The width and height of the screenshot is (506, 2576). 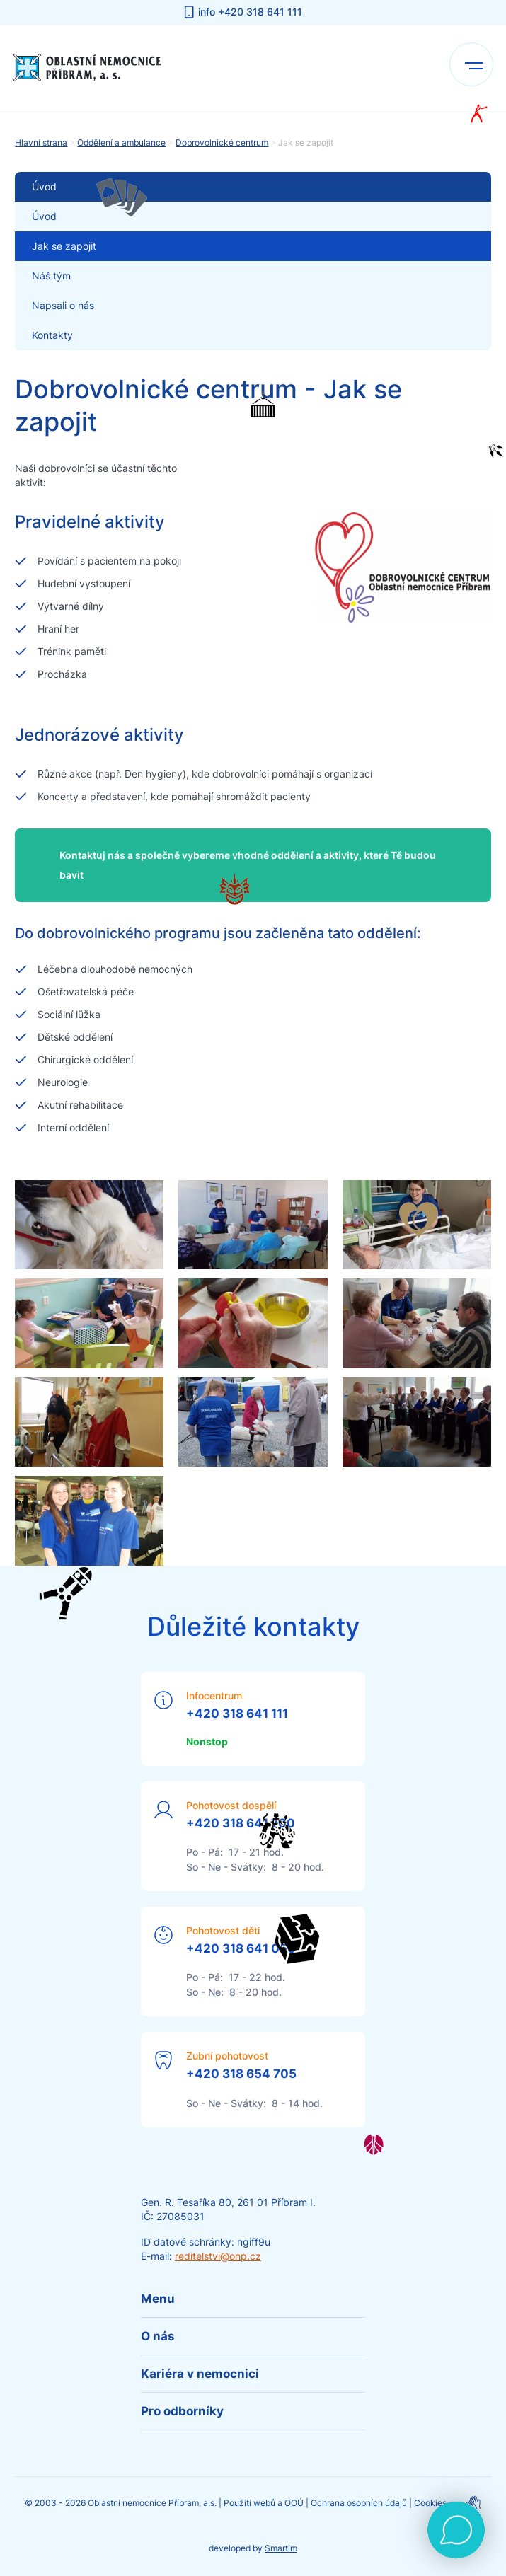 I want to click on encounter a fish monster enemy, so click(x=234, y=889).